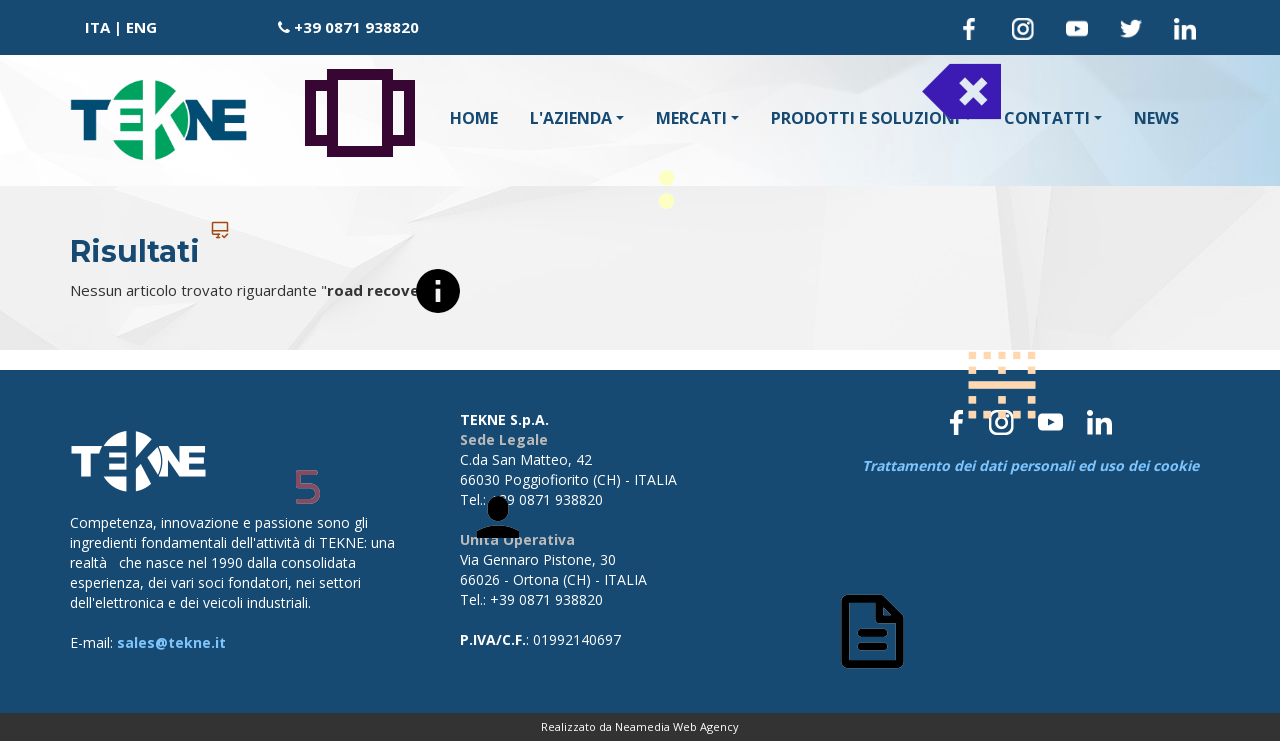 The height and width of the screenshot is (741, 1280). Describe the element at coordinates (220, 230) in the screenshot. I see `device successfully connected` at that location.